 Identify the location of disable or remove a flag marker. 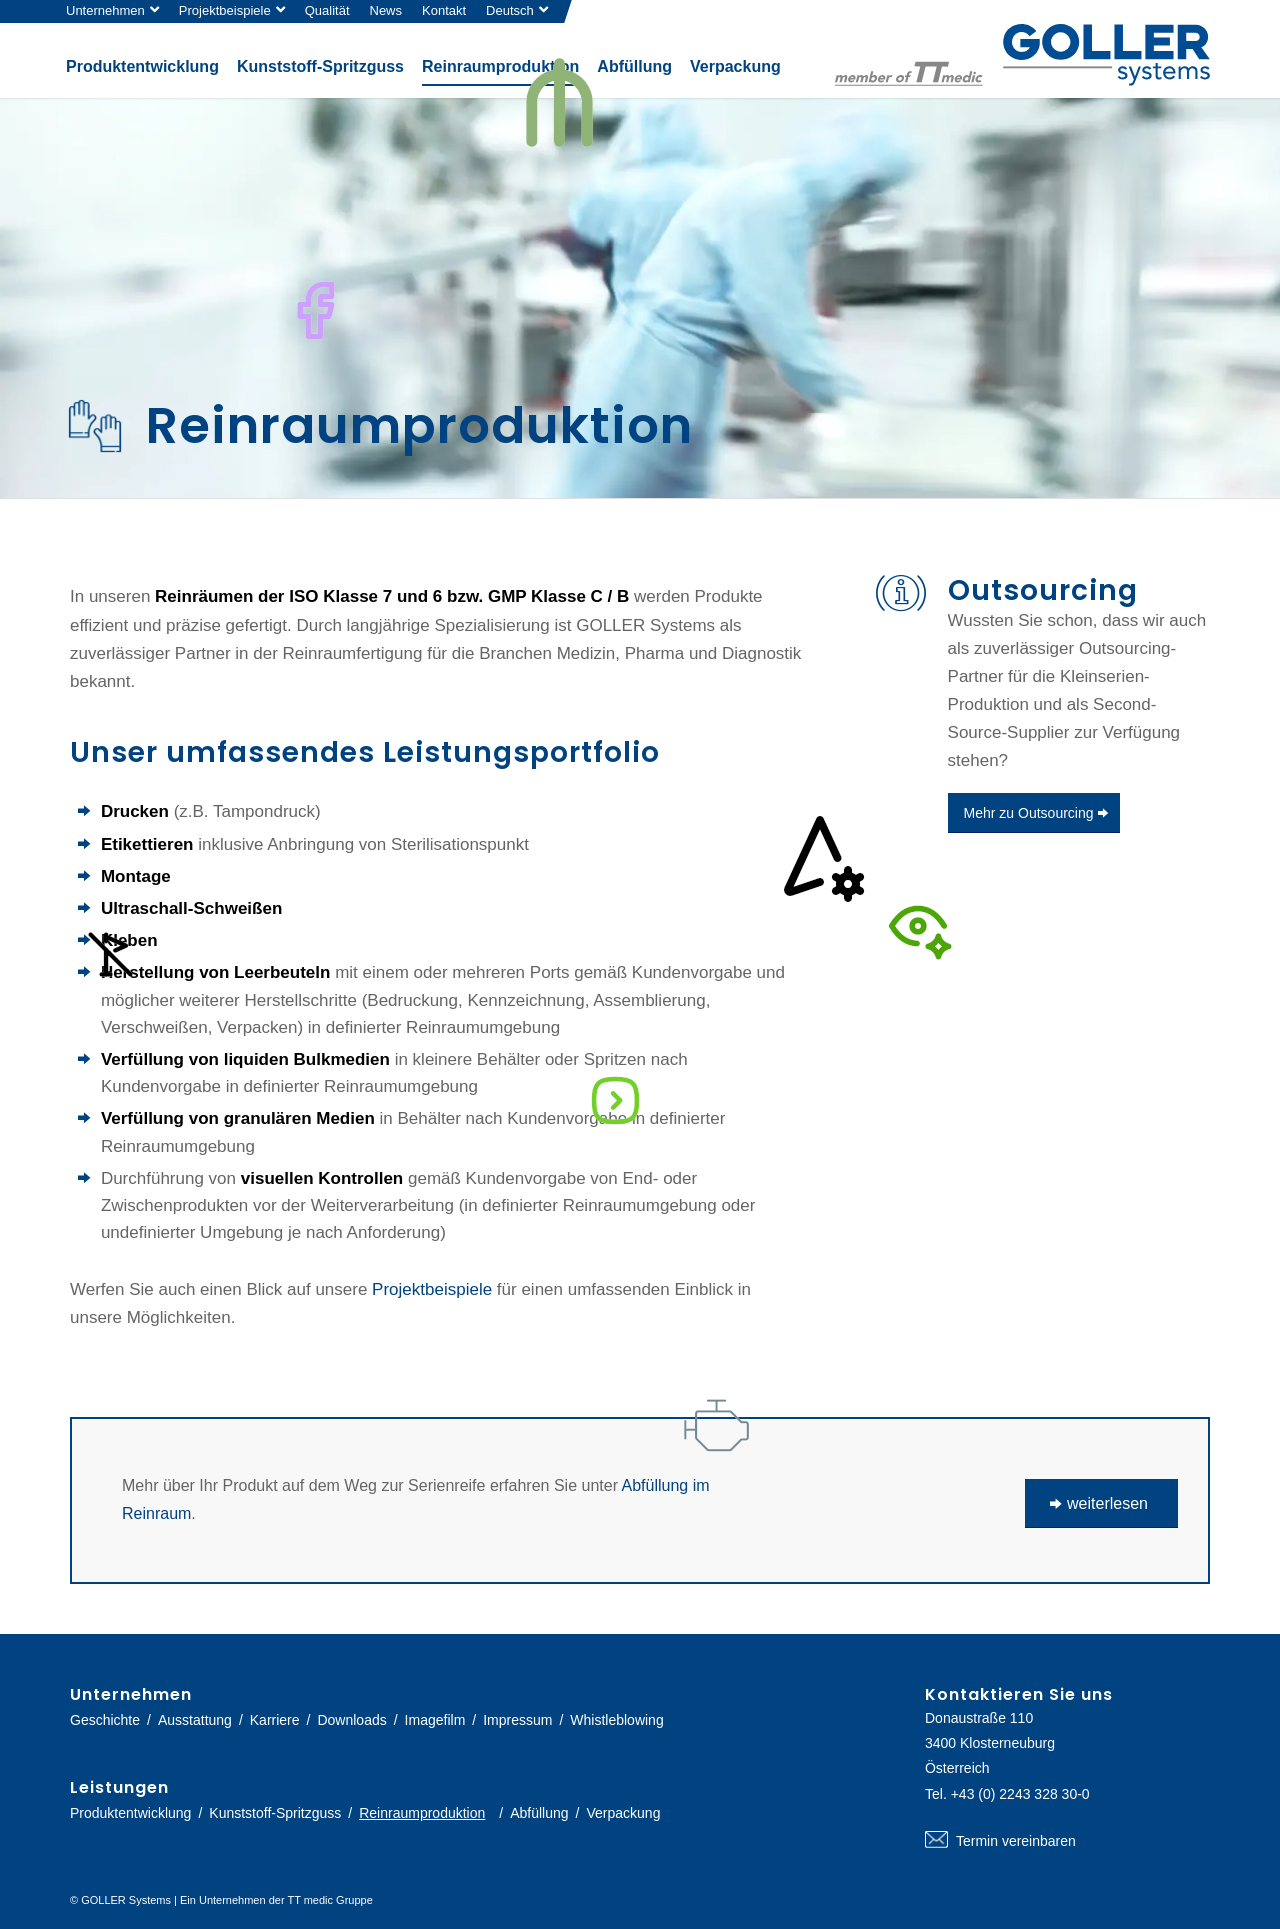
(110, 954).